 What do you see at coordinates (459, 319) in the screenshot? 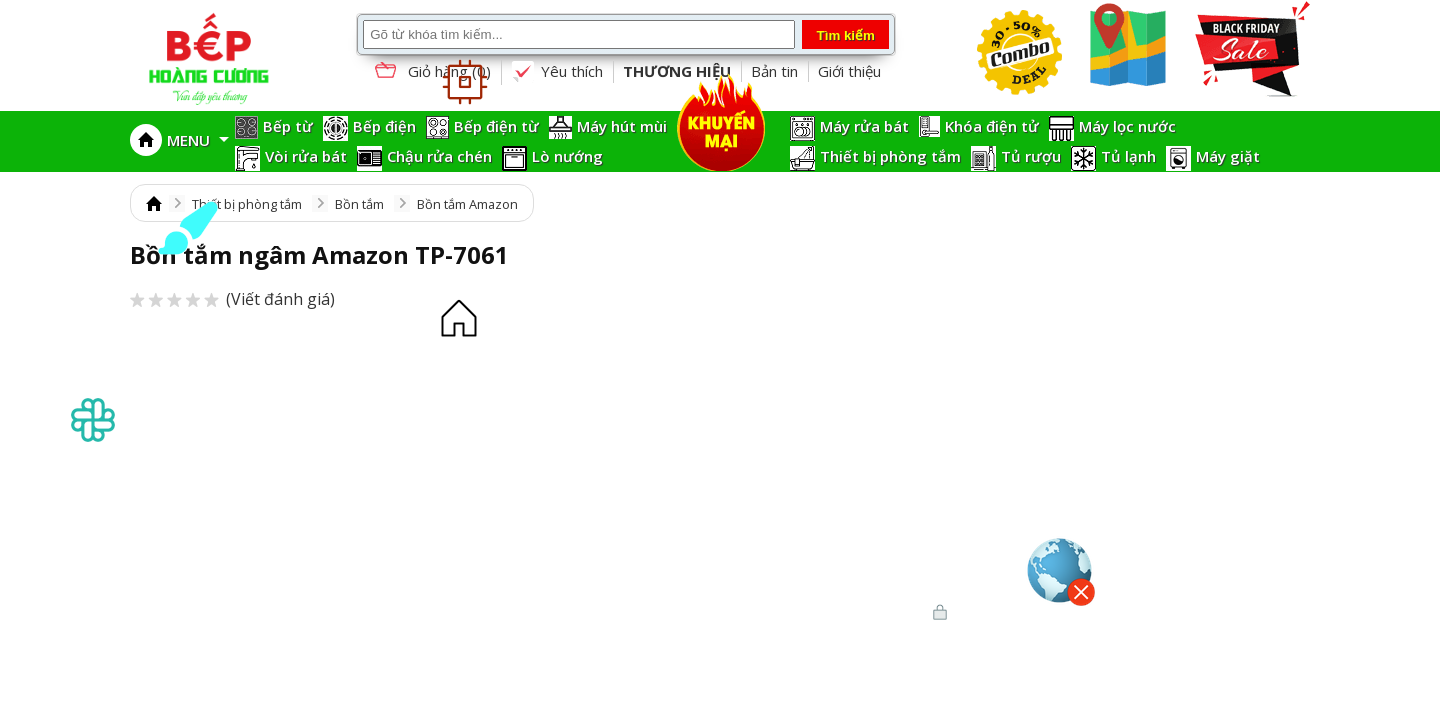
I see `navigate to home screen` at bounding box center [459, 319].